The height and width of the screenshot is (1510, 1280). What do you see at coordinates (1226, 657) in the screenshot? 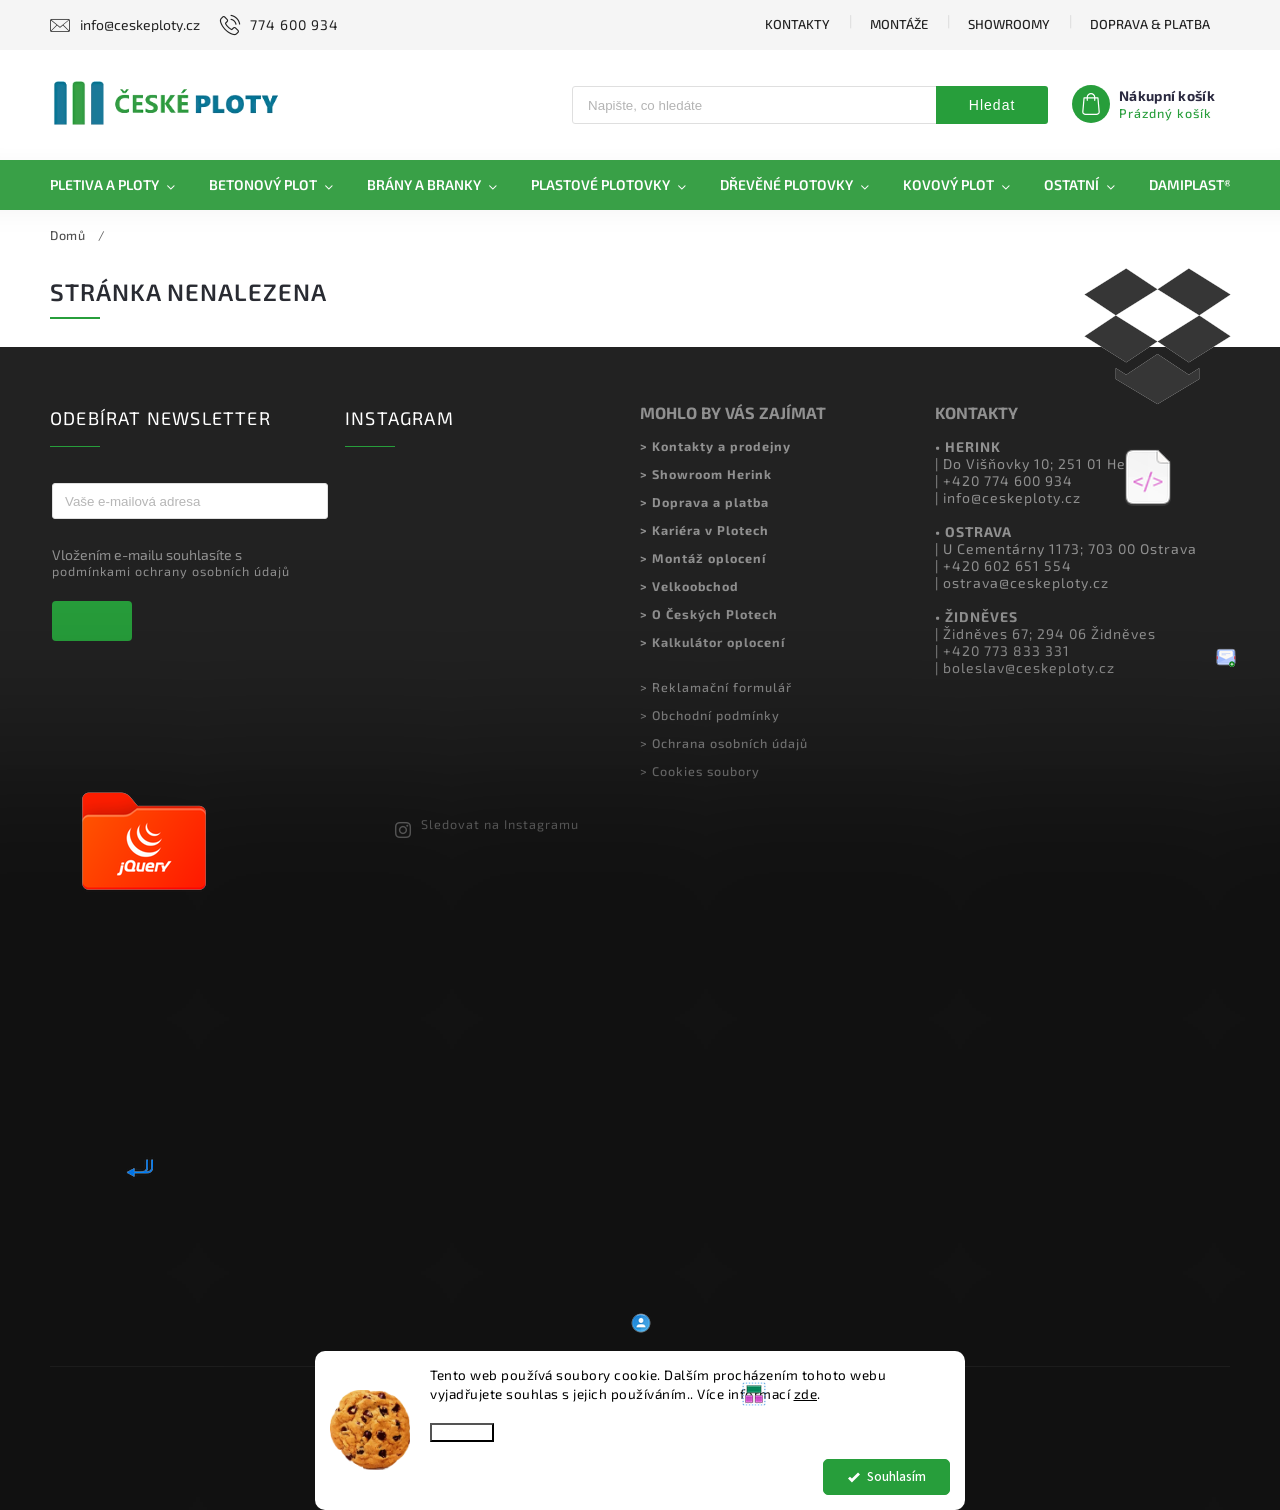
I see `compose a new email message` at bounding box center [1226, 657].